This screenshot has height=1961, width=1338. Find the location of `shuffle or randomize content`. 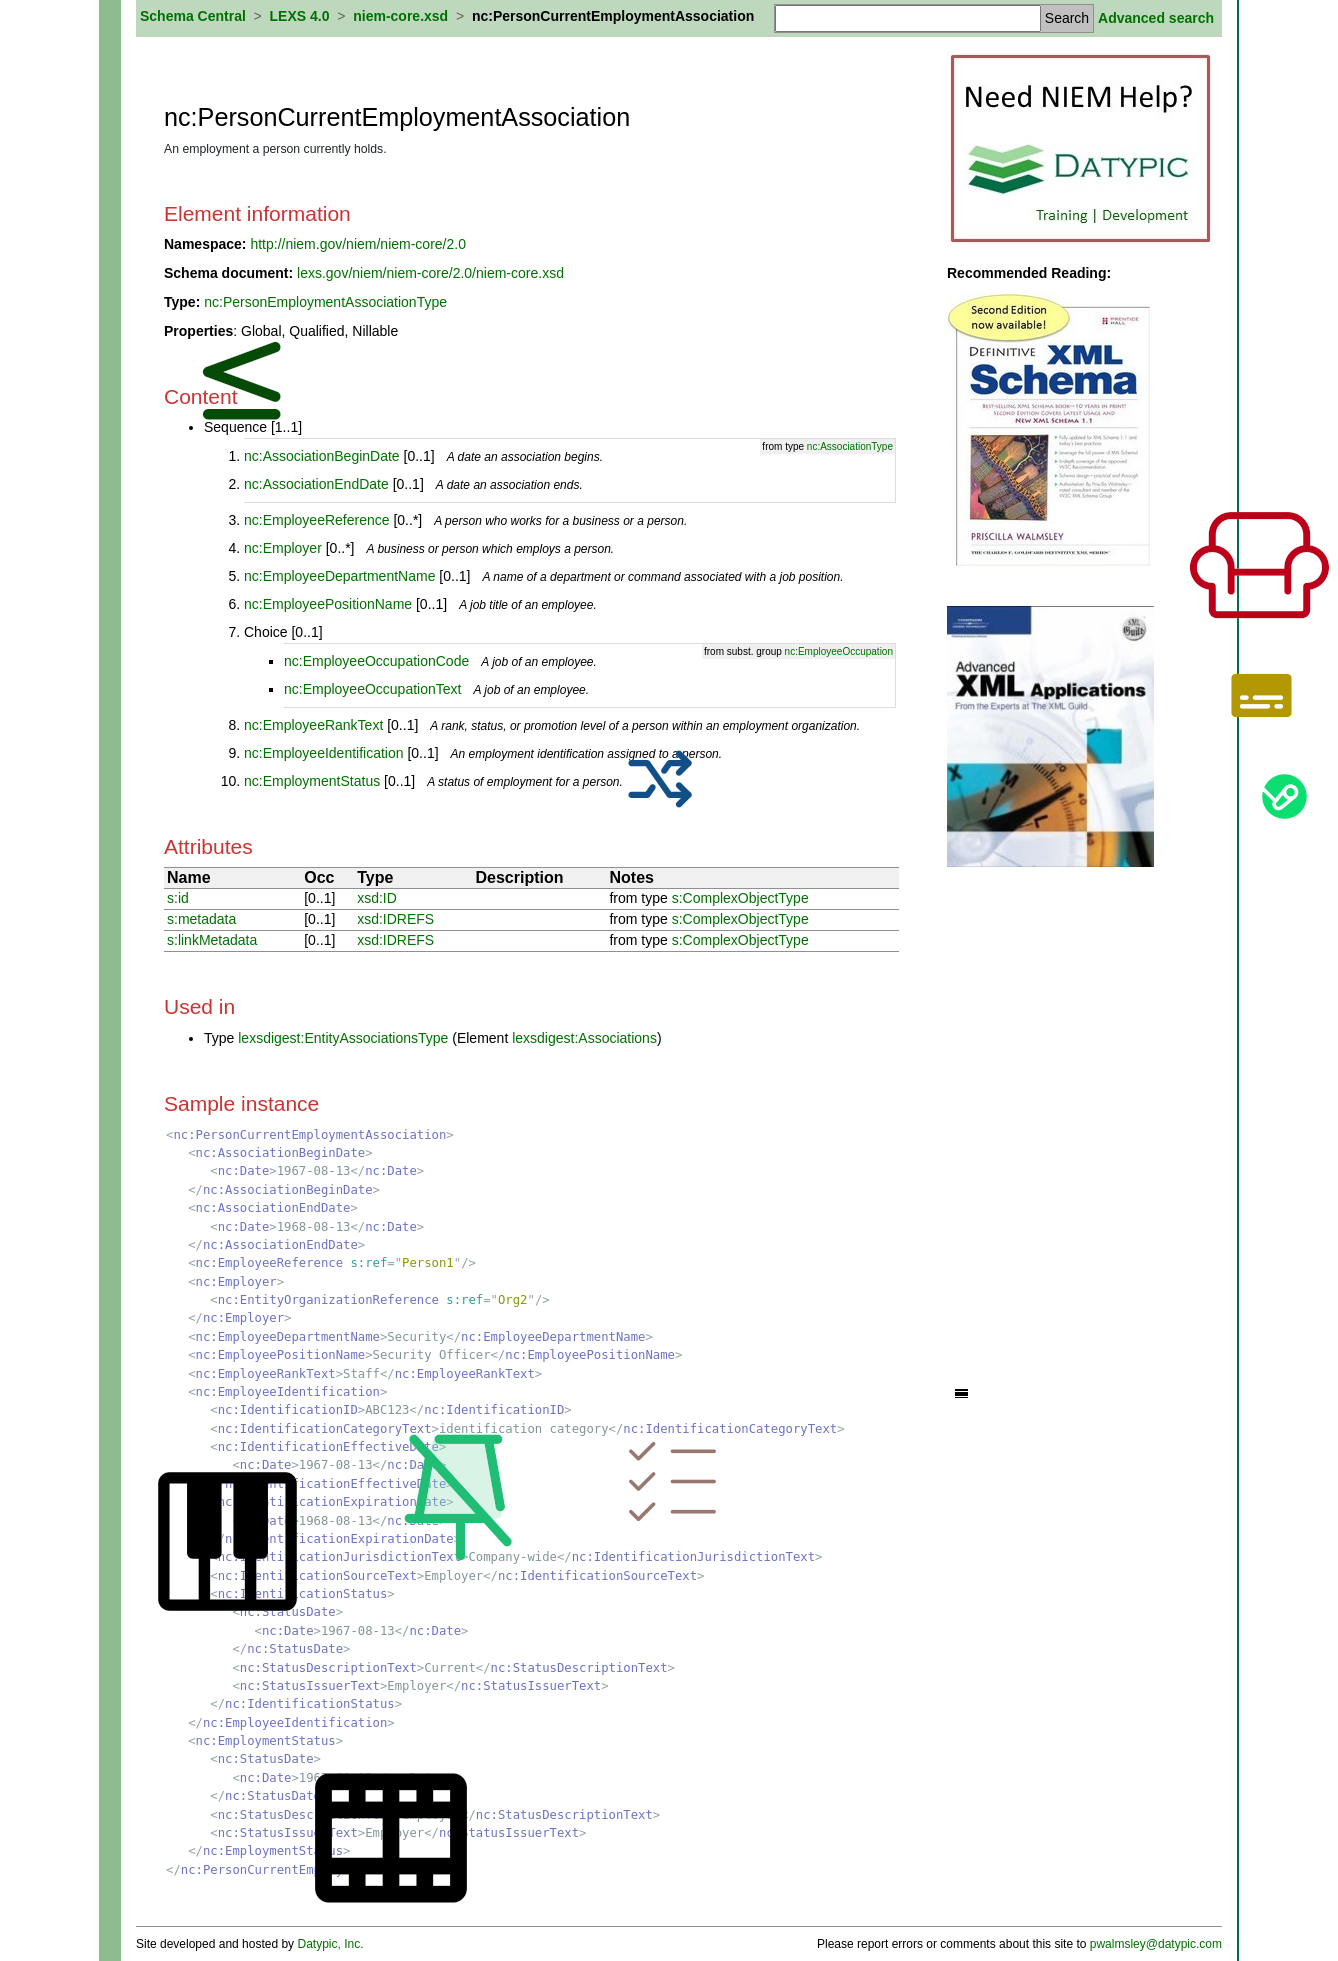

shuffle or randomize content is located at coordinates (660, 779).